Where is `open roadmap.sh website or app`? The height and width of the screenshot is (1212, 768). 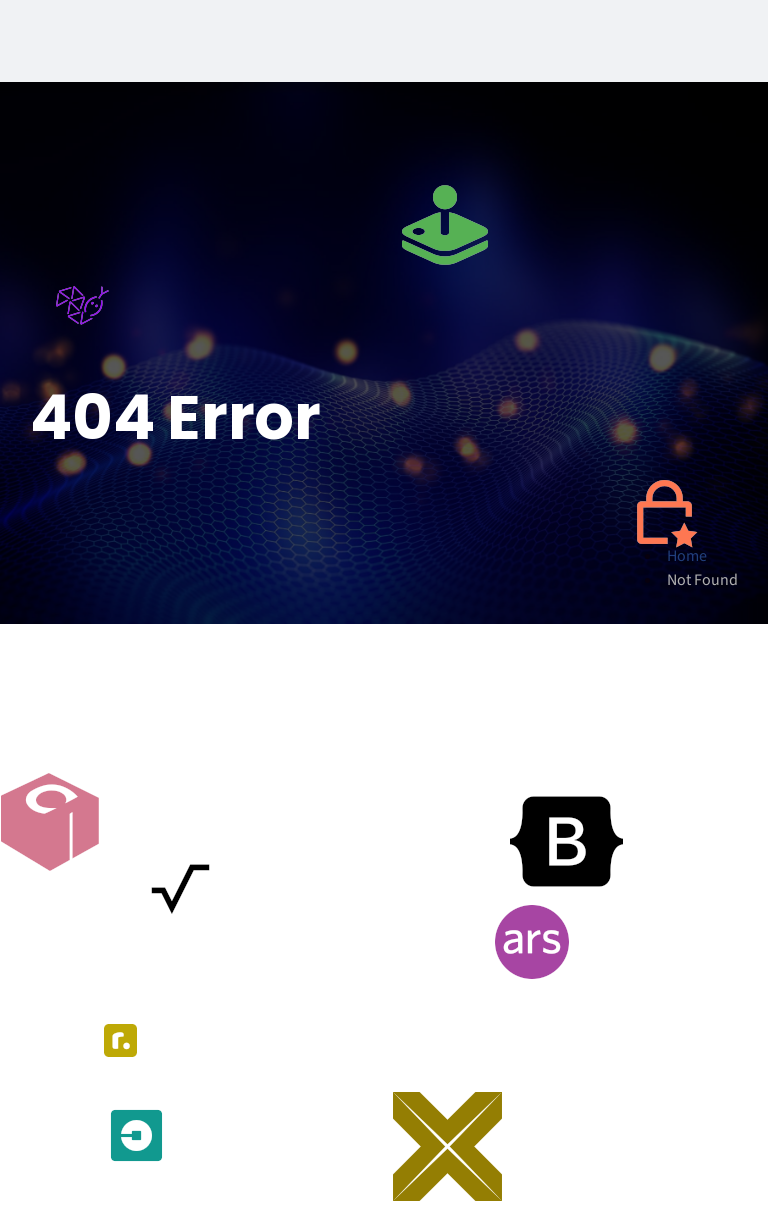 open roadmap.sh website or app is located at coordinates (120, 1040).